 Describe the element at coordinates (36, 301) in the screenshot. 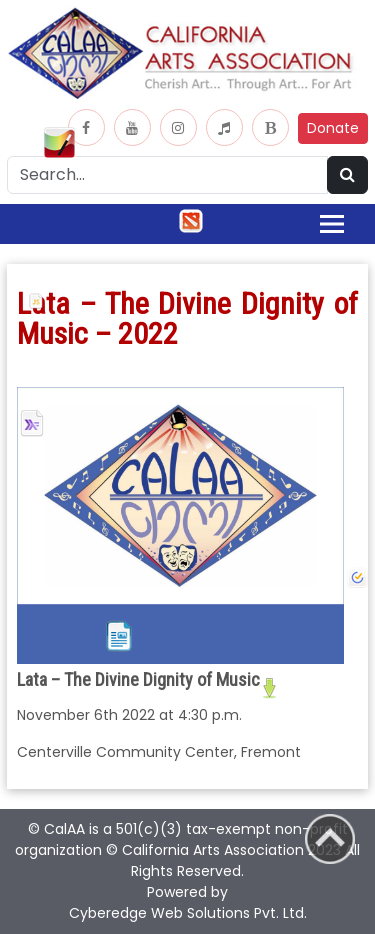

I see `indicates a javascript file type` at that location.